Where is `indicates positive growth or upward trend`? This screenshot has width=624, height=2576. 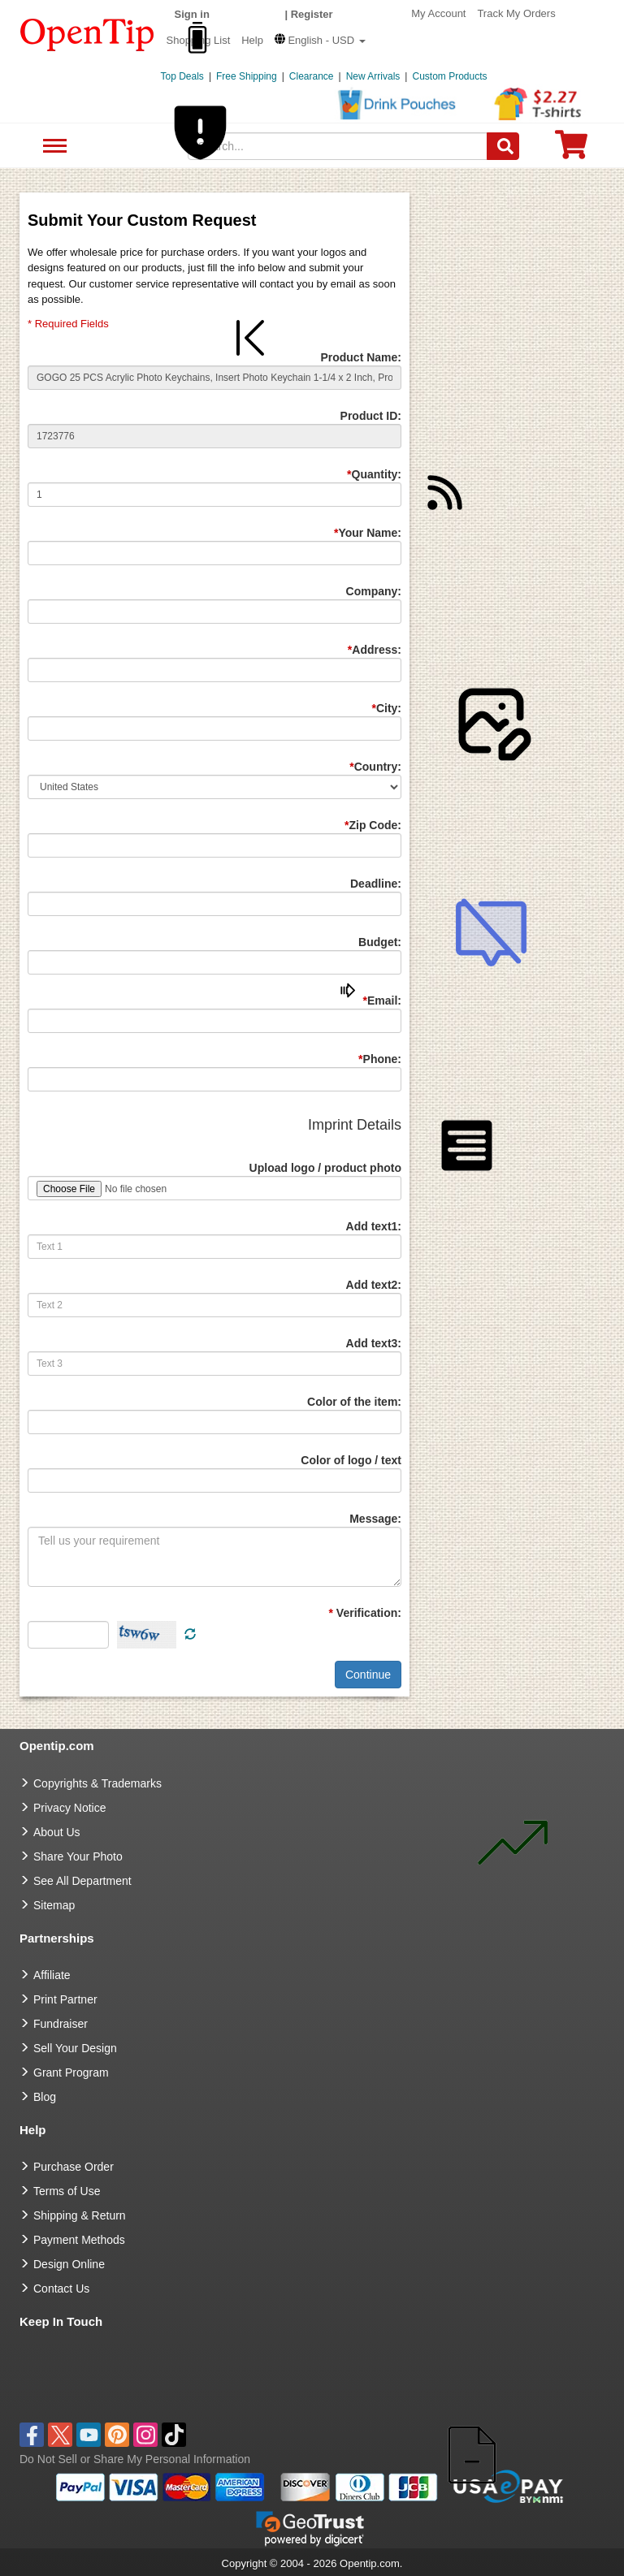
indicates positive growth or upward trend is located at coordinates (513, 1845).